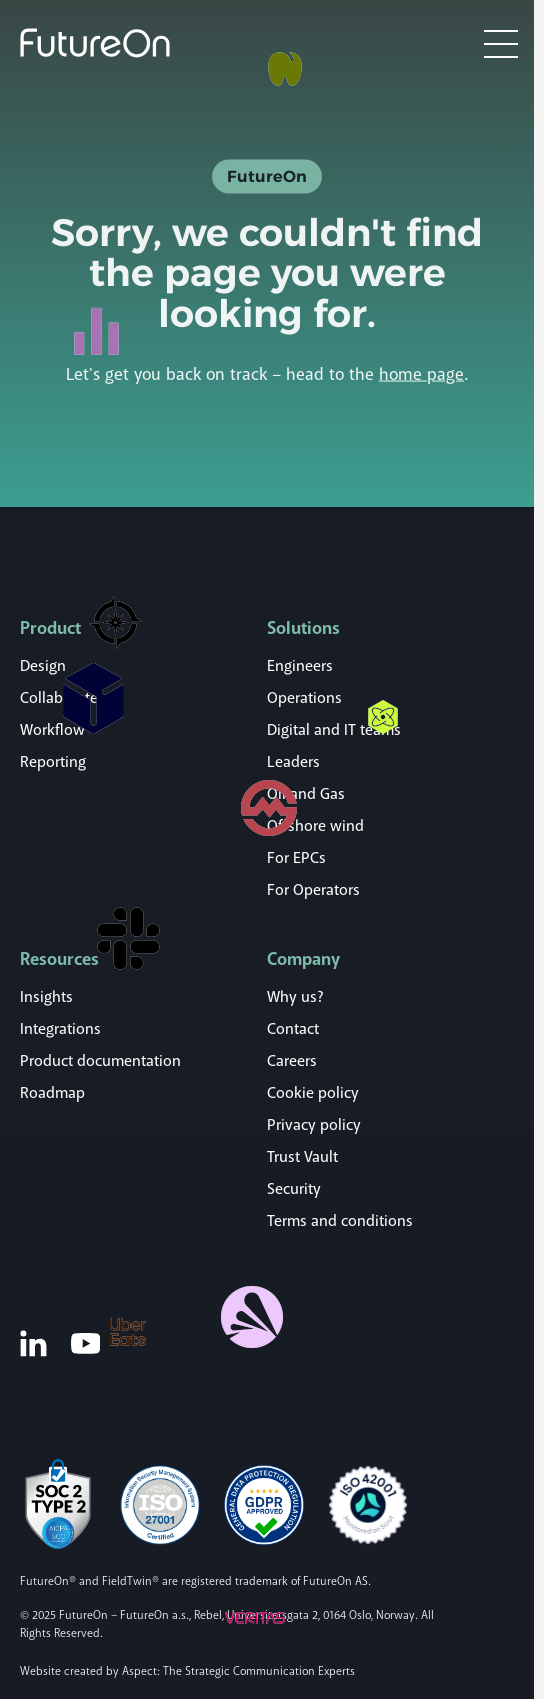 The width and height of the screenshot is (544, 1699). Describe the element at coordinates (93, 698) in the screenshot. I see `DPD parcel delivery service logo` at that location.